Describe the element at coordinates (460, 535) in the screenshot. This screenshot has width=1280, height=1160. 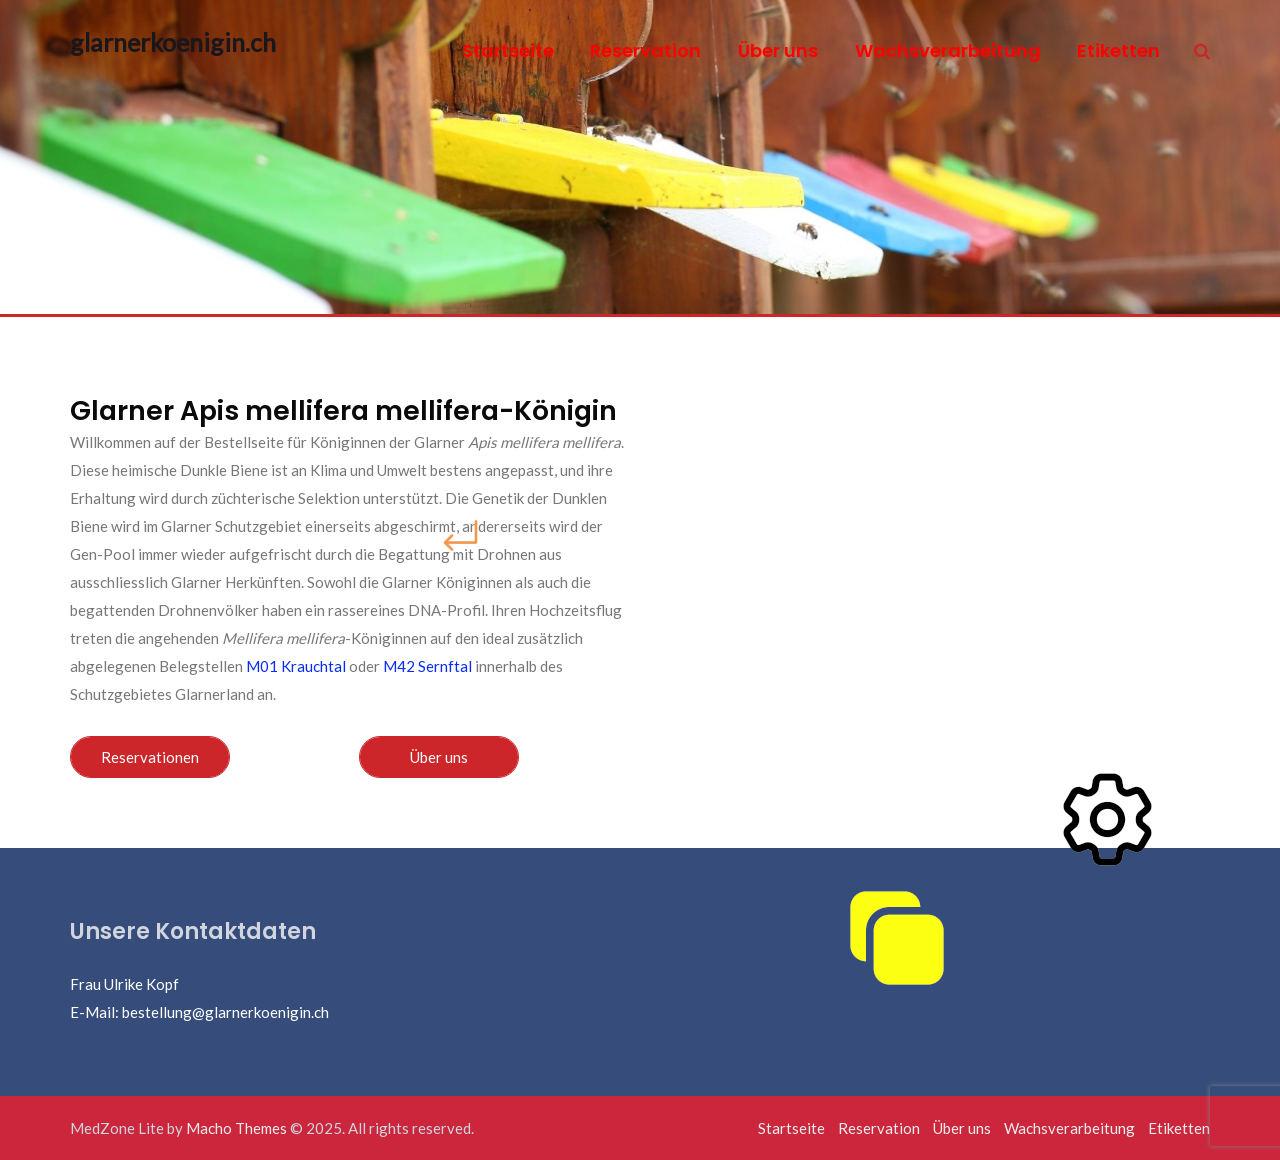
I see `return or go back to previous item` at that location.